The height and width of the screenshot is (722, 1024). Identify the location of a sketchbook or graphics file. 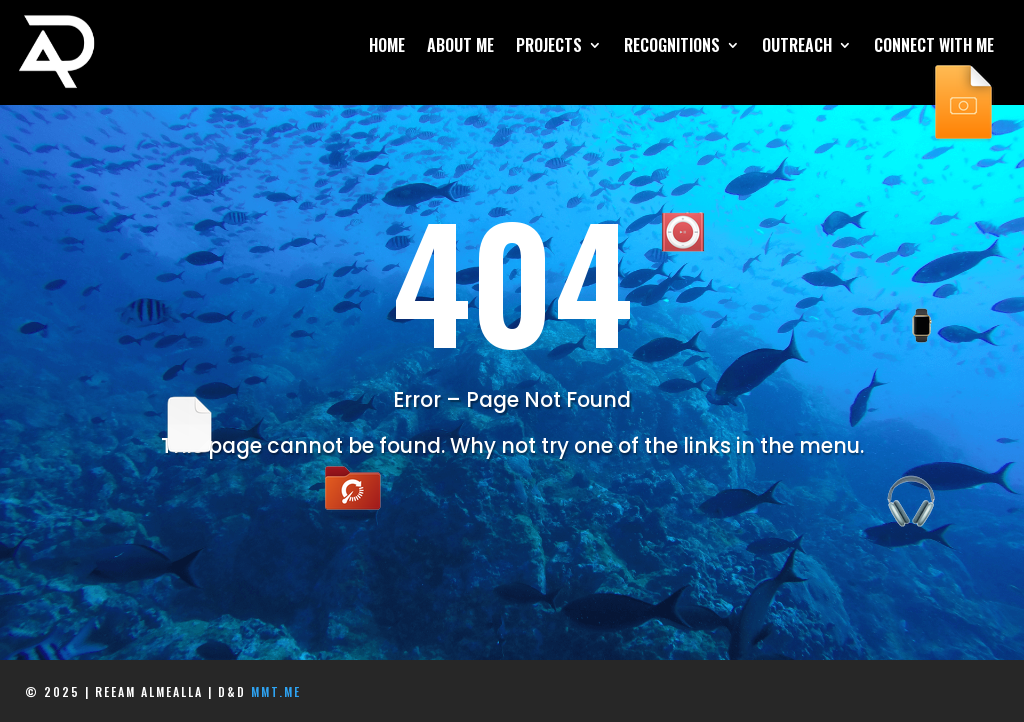
(963, 103).